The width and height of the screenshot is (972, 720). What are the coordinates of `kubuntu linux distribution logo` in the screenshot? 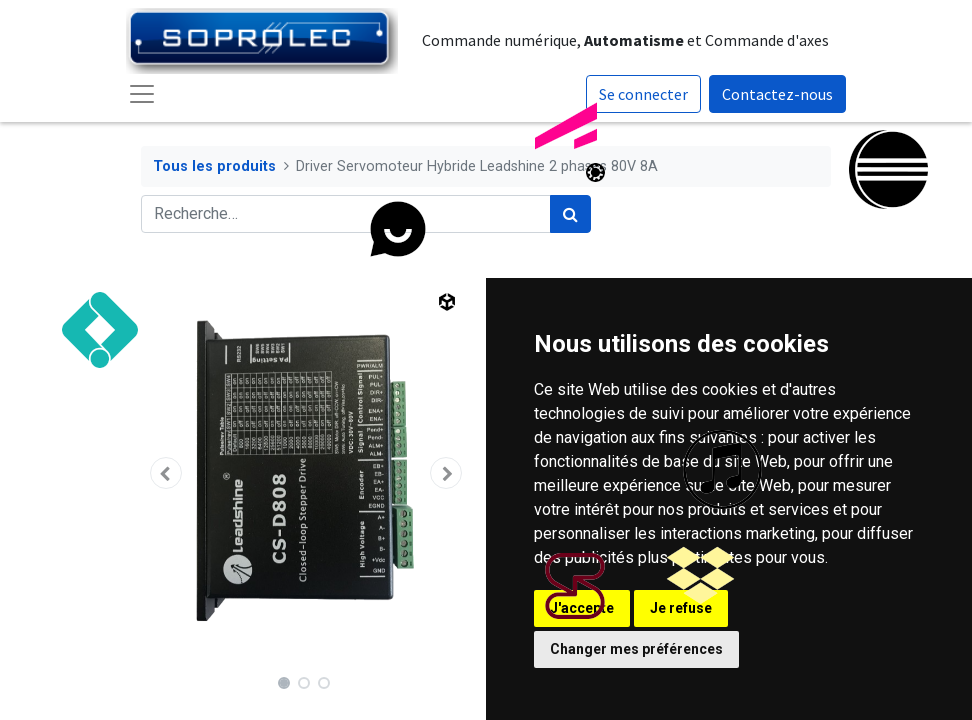 It's located at (595, 172).